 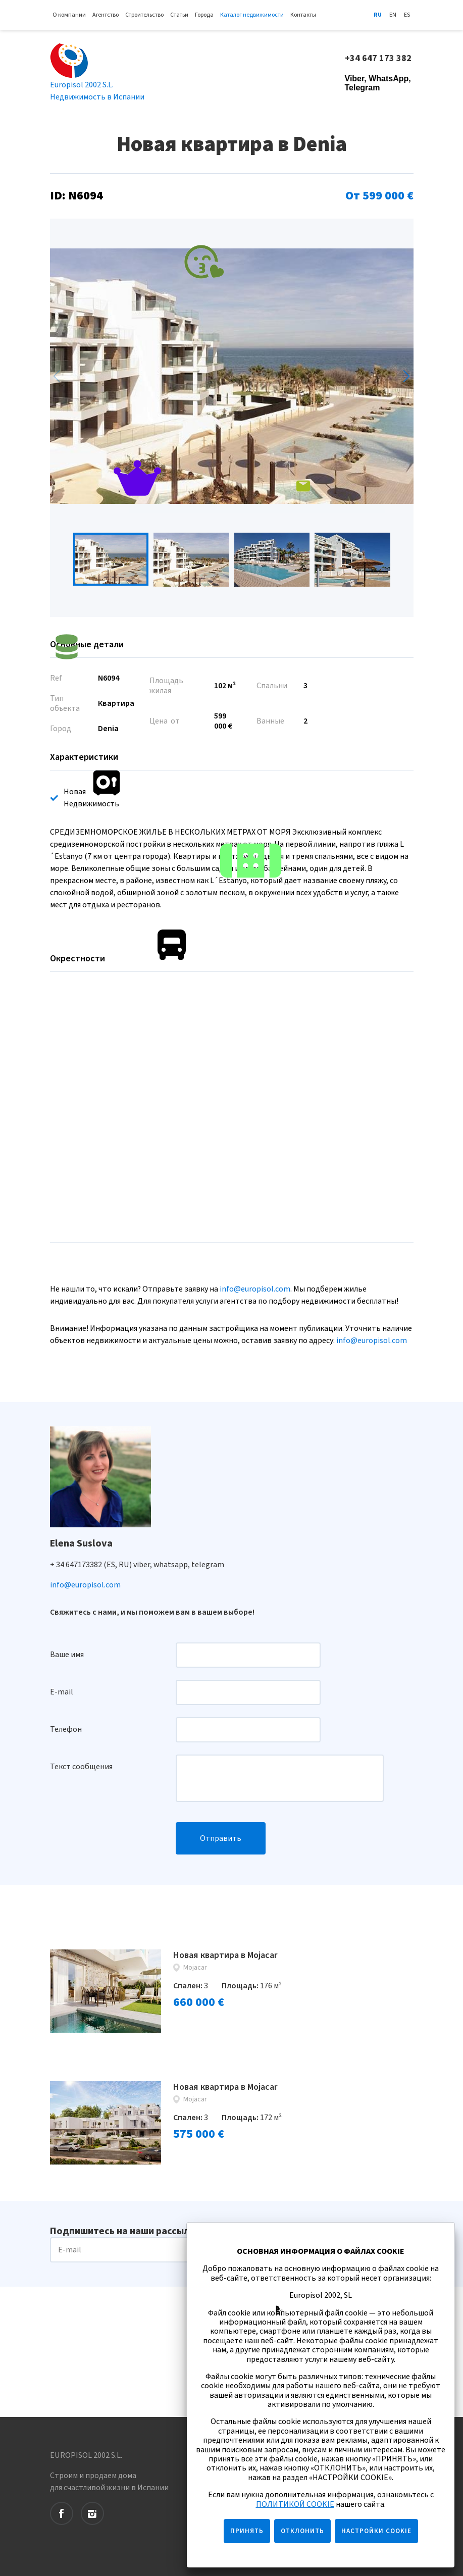 What do you see at coordinates (107, 782) in the screenshot?
I see `access secure storage or vault` at bounding box center [107, 782].